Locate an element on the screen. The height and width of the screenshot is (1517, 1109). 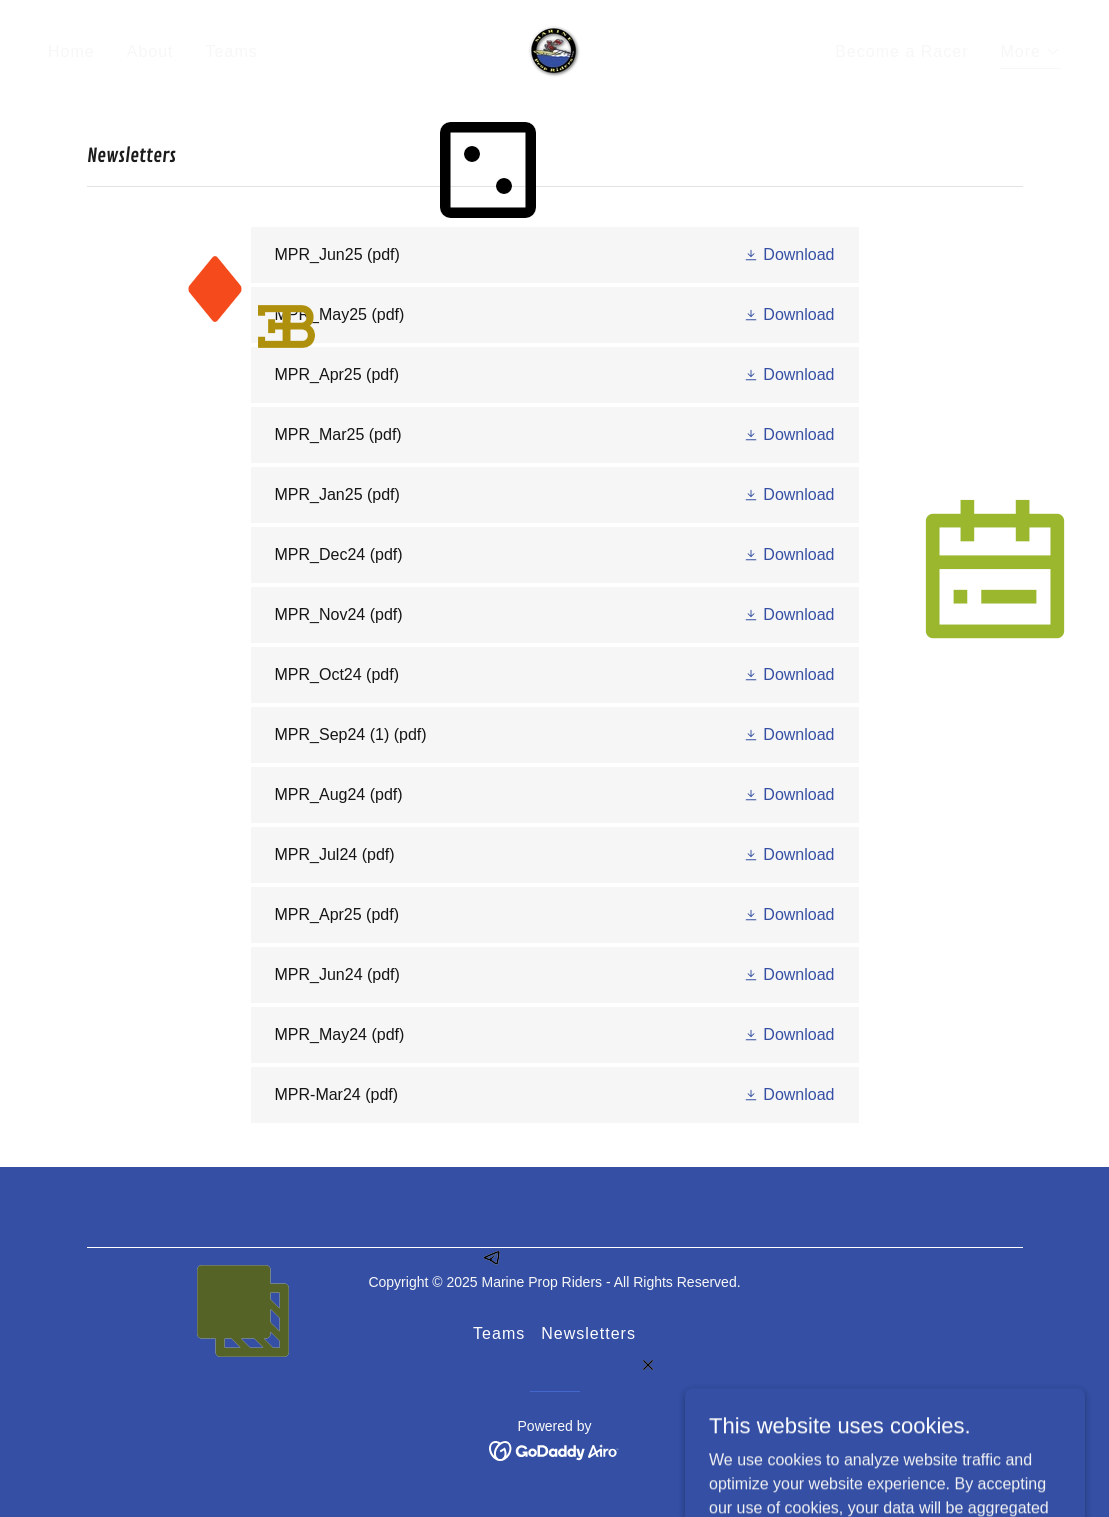
diamond suit symbol for card games is located at coordinates (215, 289).